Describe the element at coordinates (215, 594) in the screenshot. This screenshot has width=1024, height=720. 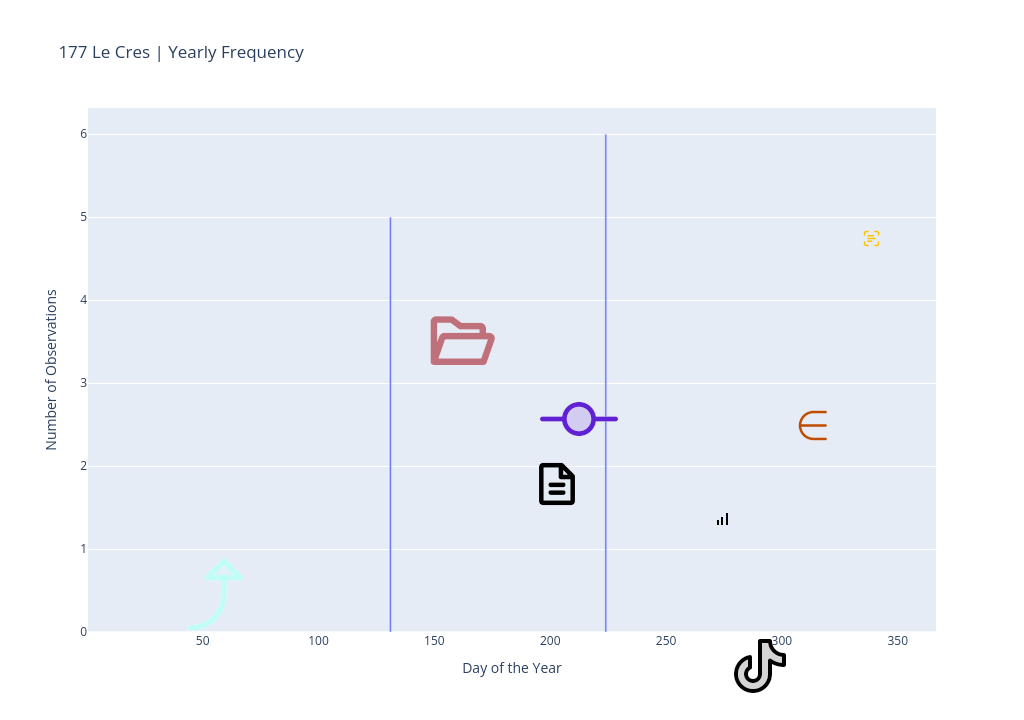
I see `navigate back and up in a menu hierarchy` at that location.